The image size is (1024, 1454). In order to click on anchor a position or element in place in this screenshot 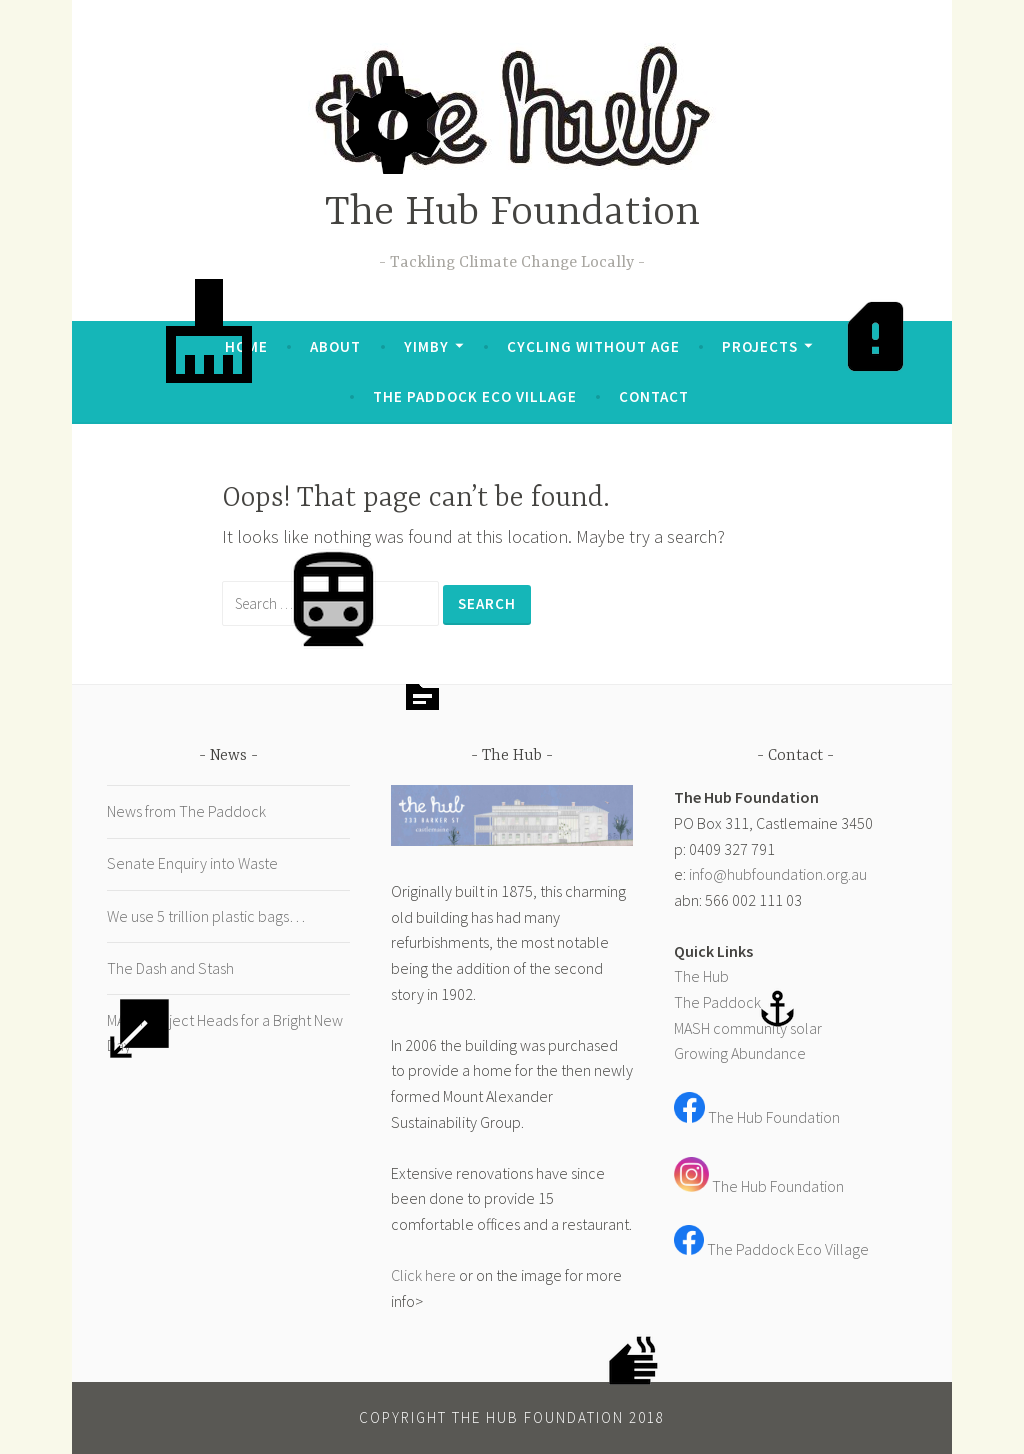, I will do `click(777, 1008)`.